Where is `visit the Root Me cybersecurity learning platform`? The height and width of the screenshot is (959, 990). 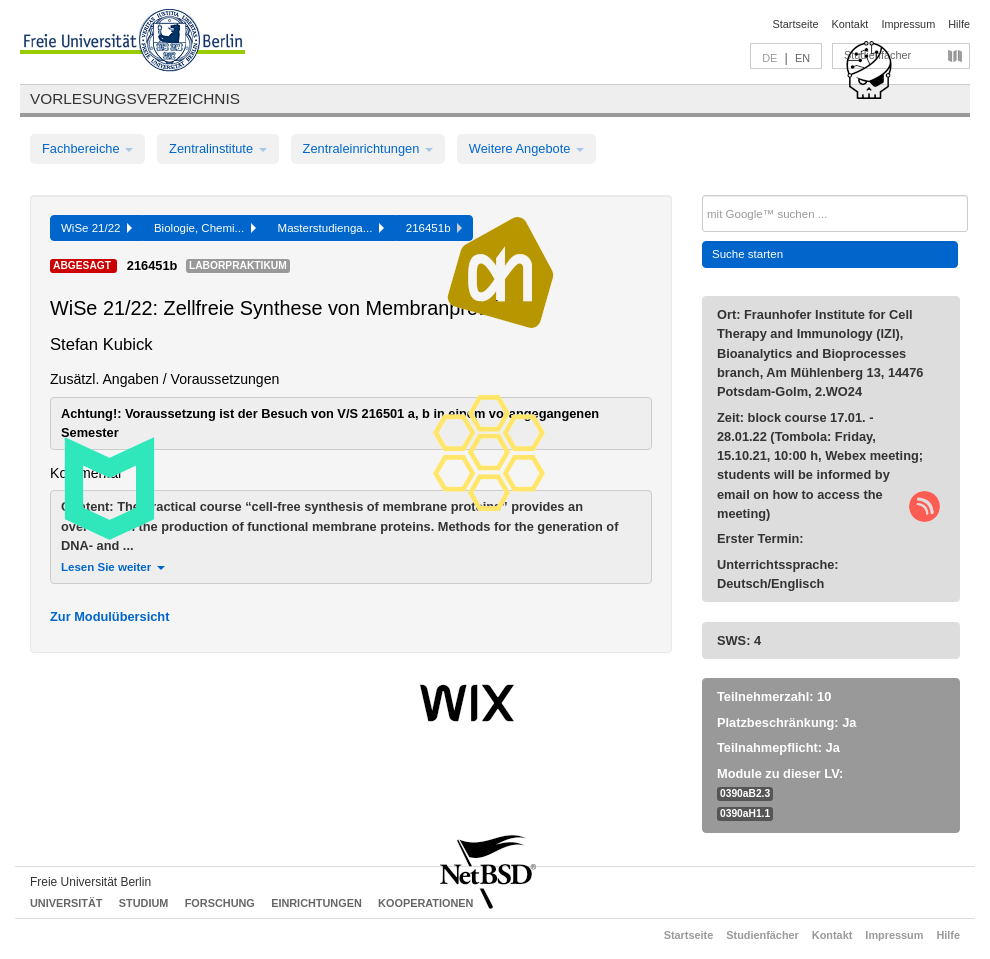 visit the Root Me cybersecurity learning platform is located at coordinates (869, 70).